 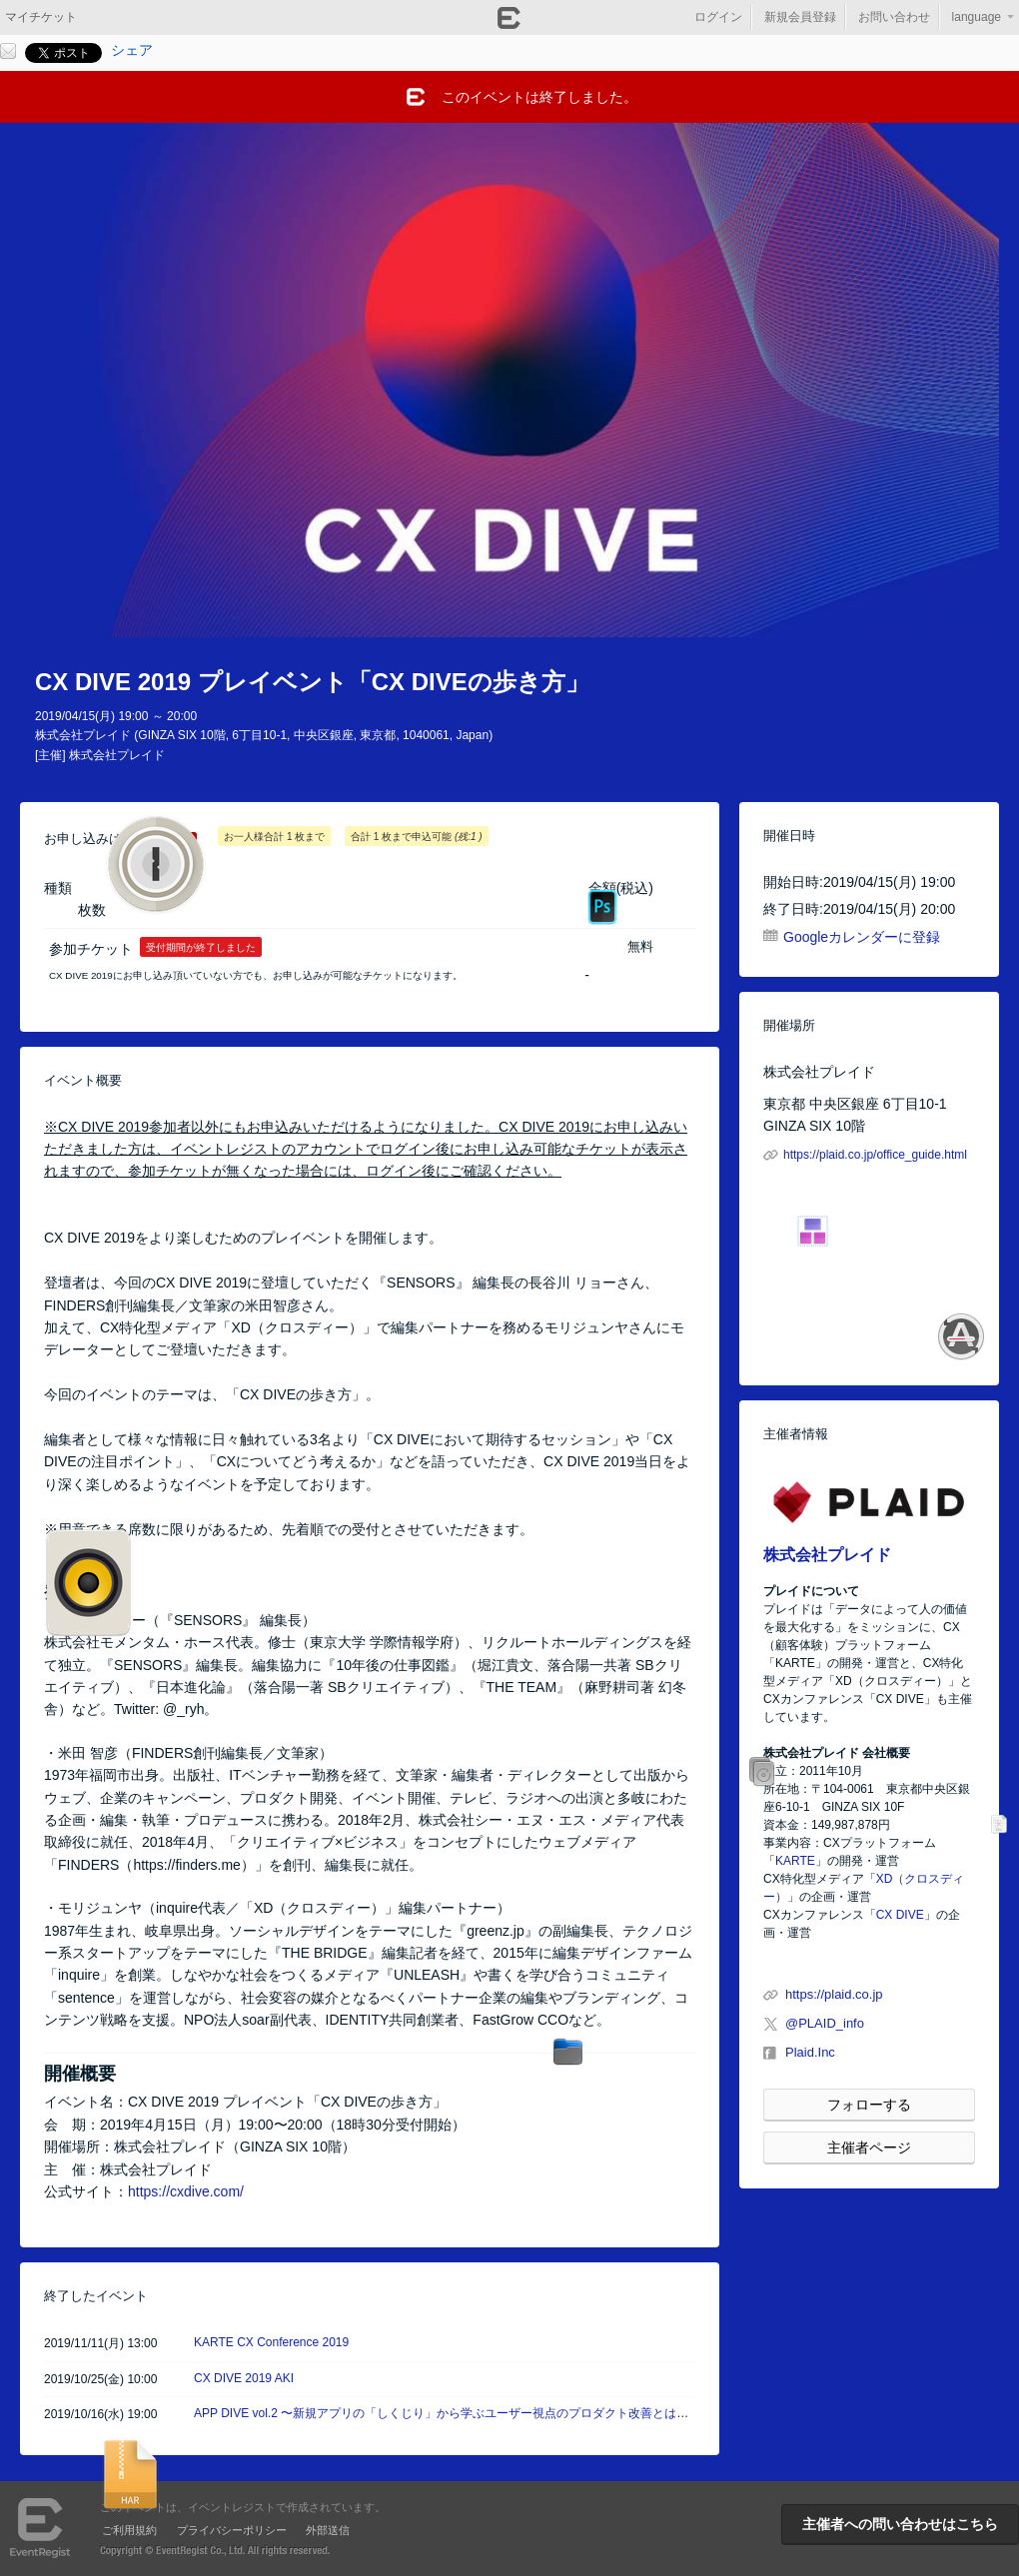 What do you see at coordinates (567, 2051) in the screenshot?
I see `drop files here to move them into this folder` at bounding box center [567, 2051].